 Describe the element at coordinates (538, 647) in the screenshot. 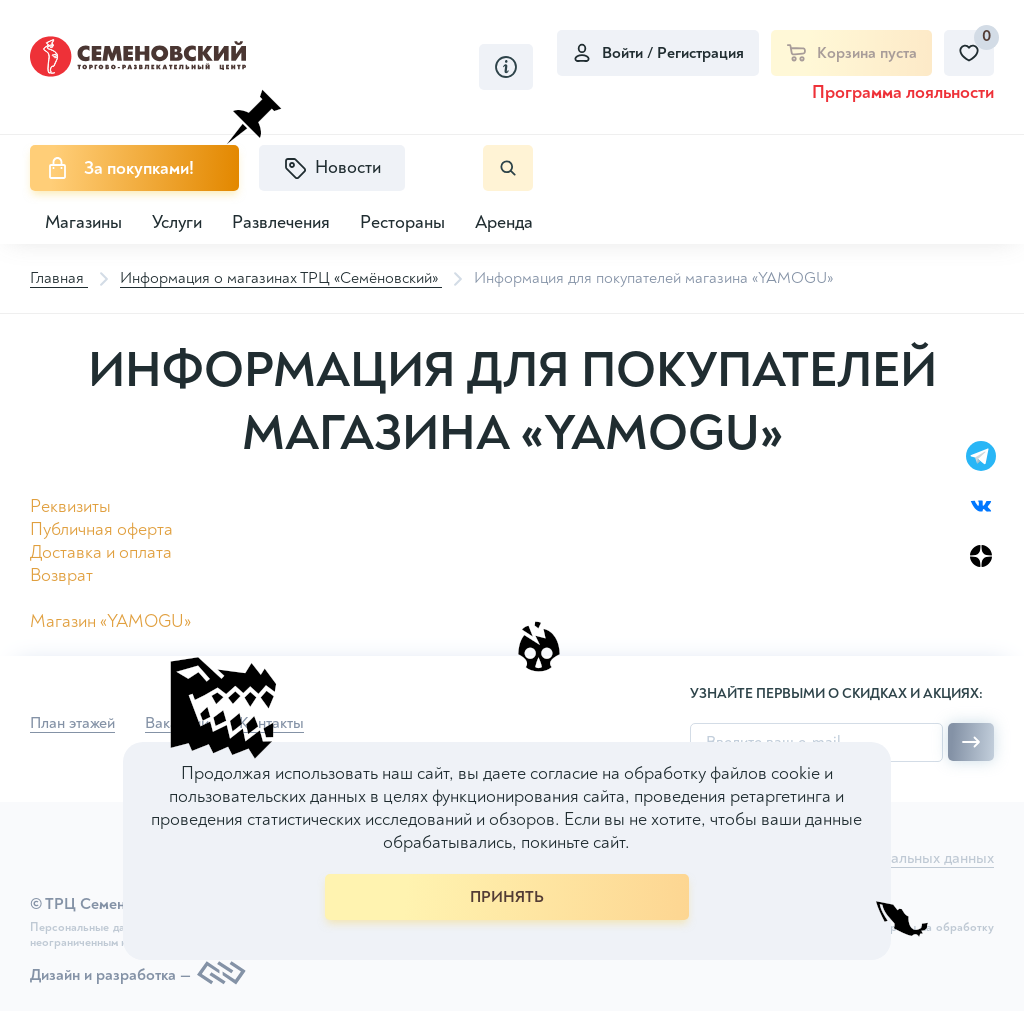

I see `indicates player death or game over state` at that location.